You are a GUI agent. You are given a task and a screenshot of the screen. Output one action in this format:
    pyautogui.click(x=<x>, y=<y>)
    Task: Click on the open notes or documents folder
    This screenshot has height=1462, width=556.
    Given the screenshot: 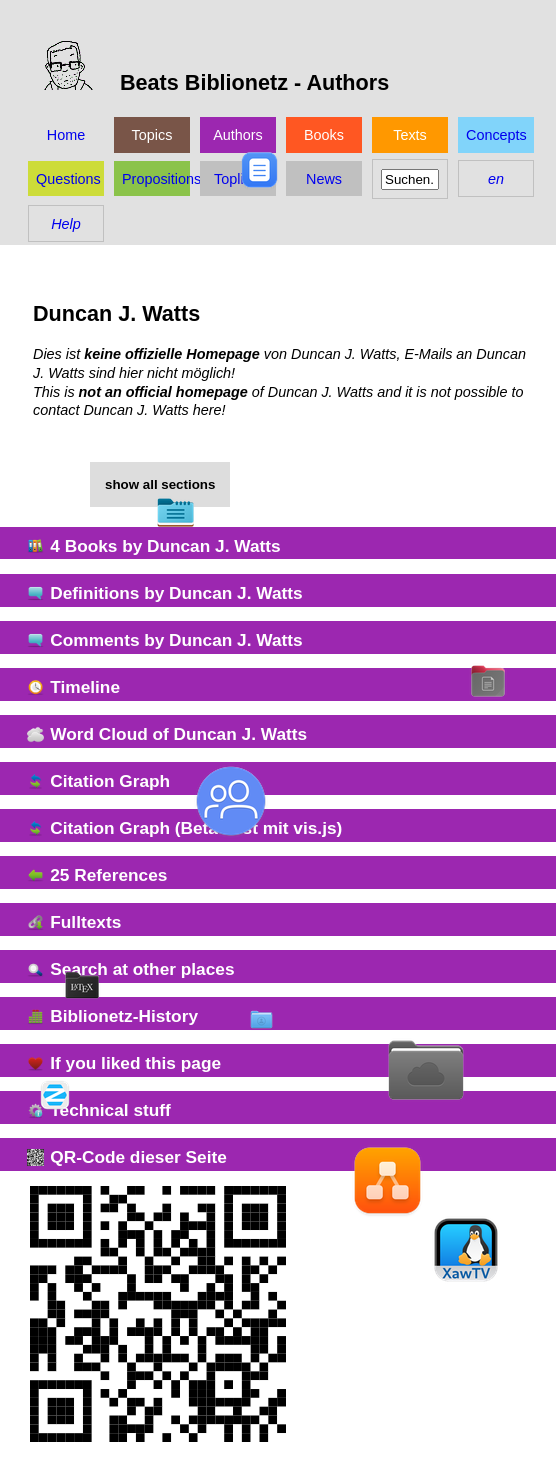 What is the action you would take?
    pyautogui.click(x=175, y=513)
    